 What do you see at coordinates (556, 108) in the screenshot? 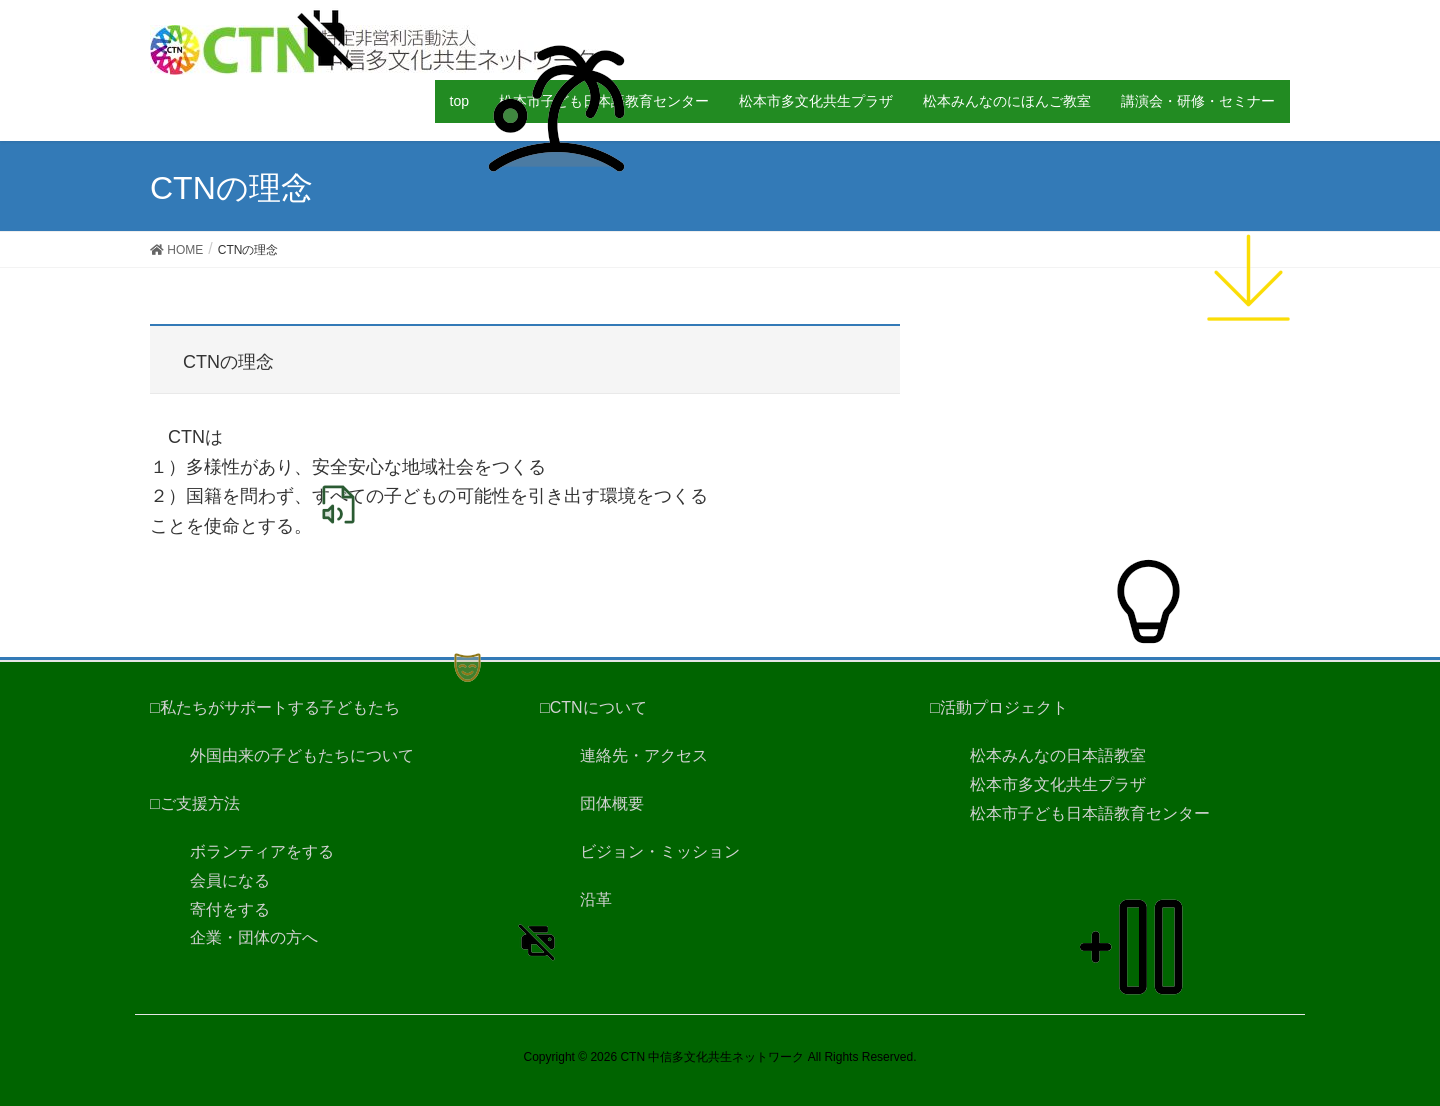
I see `indicates vacation or travel mode` at bounding box center [556, 108].